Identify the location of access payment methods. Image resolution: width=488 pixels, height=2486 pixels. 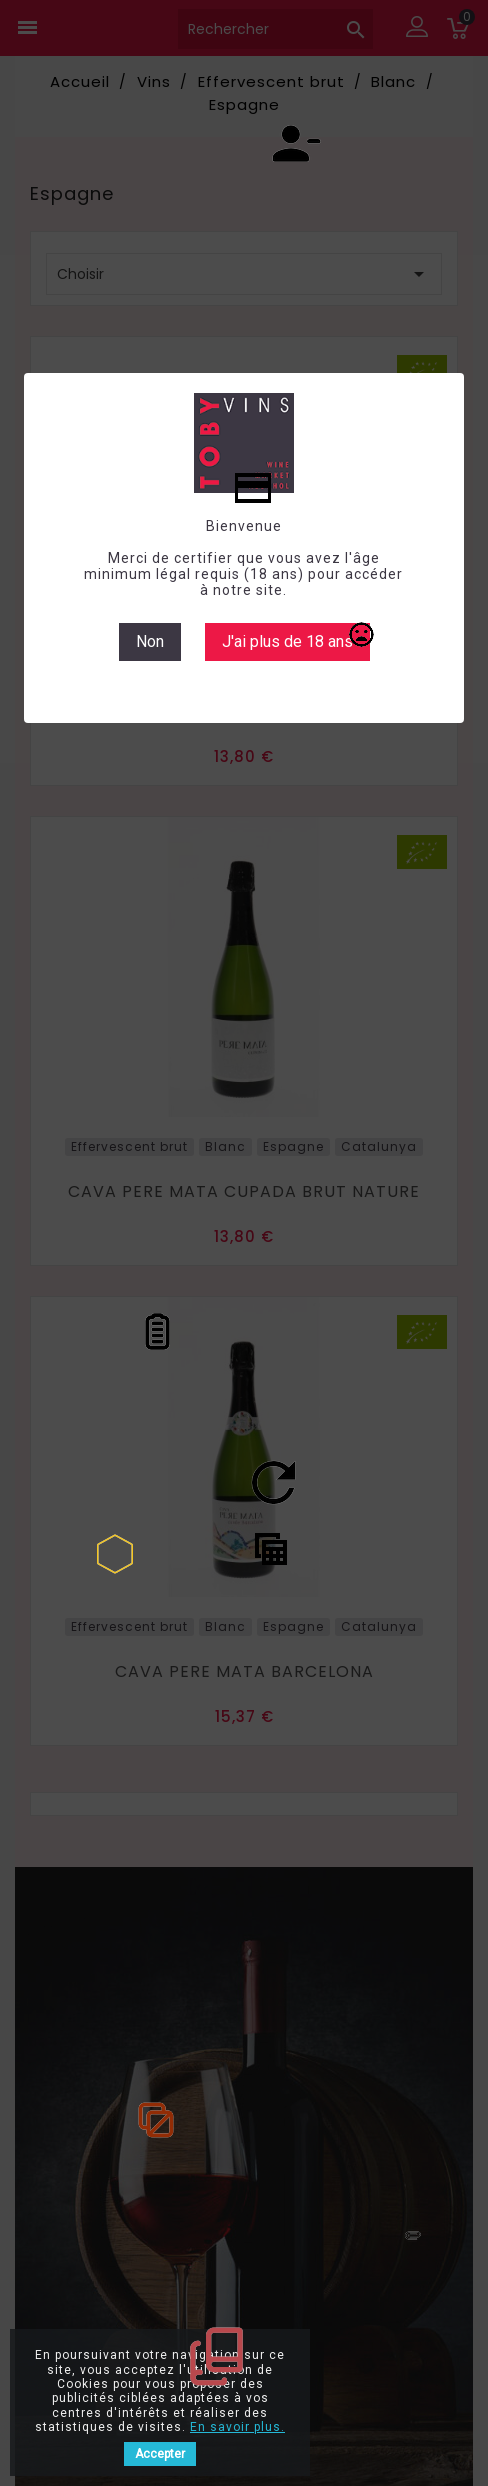
(253, 488).